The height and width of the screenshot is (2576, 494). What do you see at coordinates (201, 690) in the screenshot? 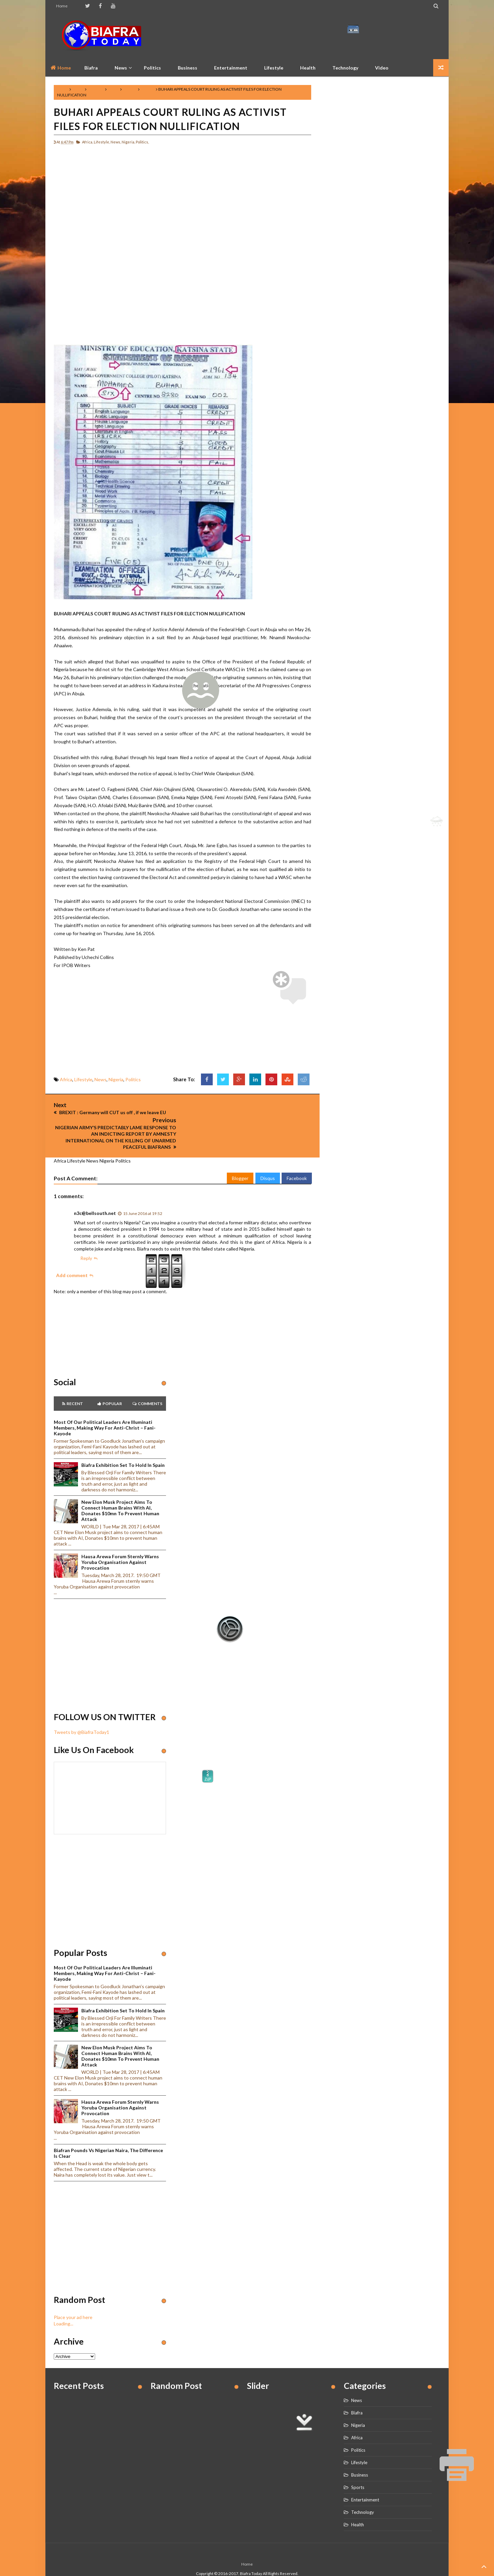
I see `indicates a warning or concerning status` at bounding box center [201, 690].